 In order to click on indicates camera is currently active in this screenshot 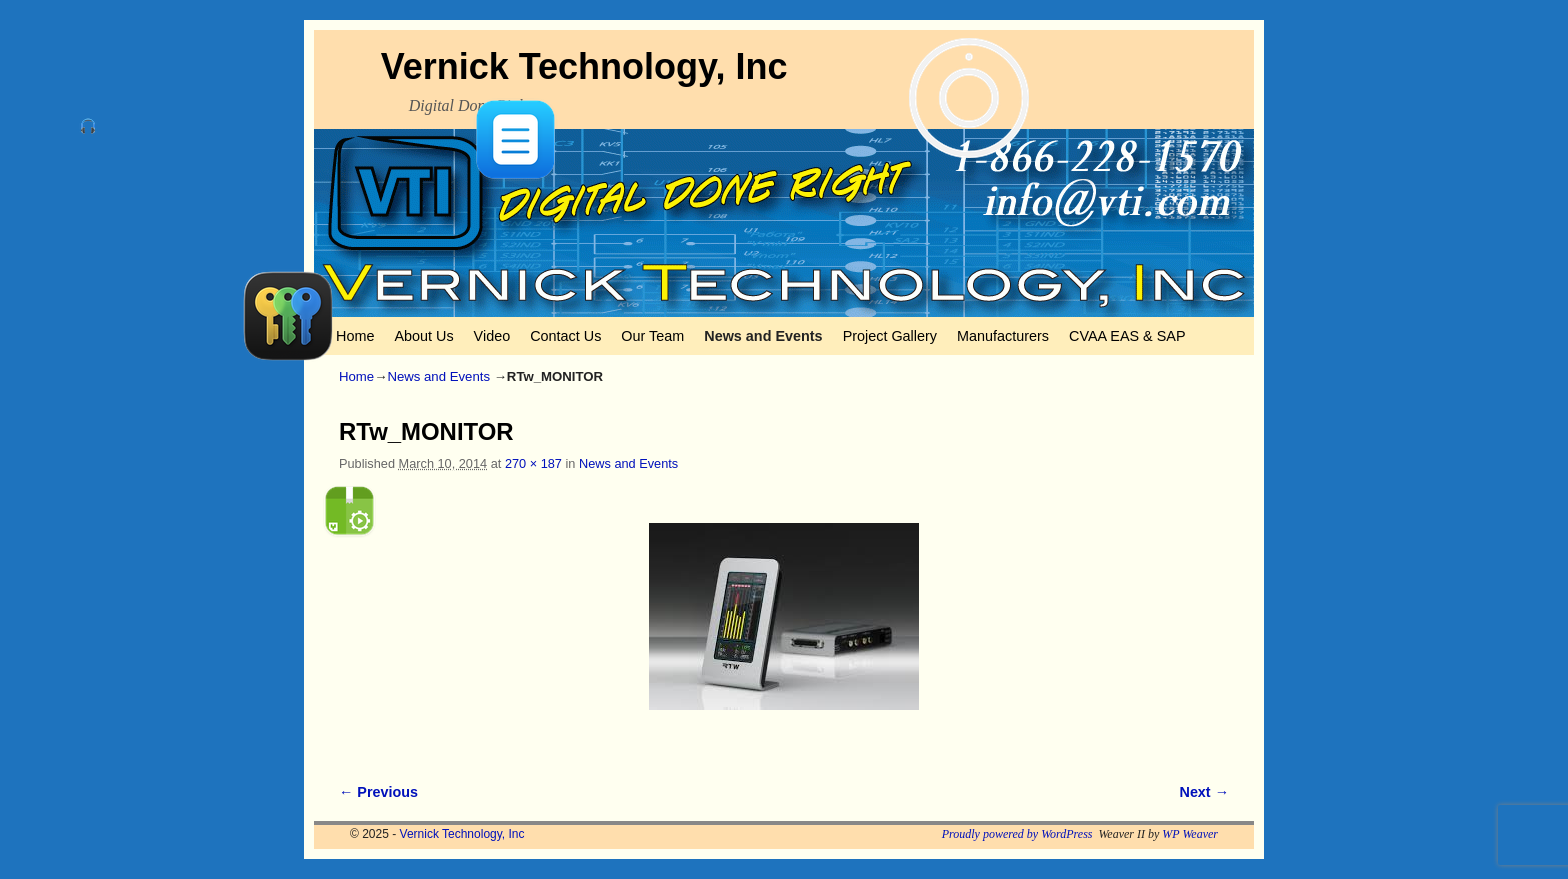, I will do `click(969, 98)`.